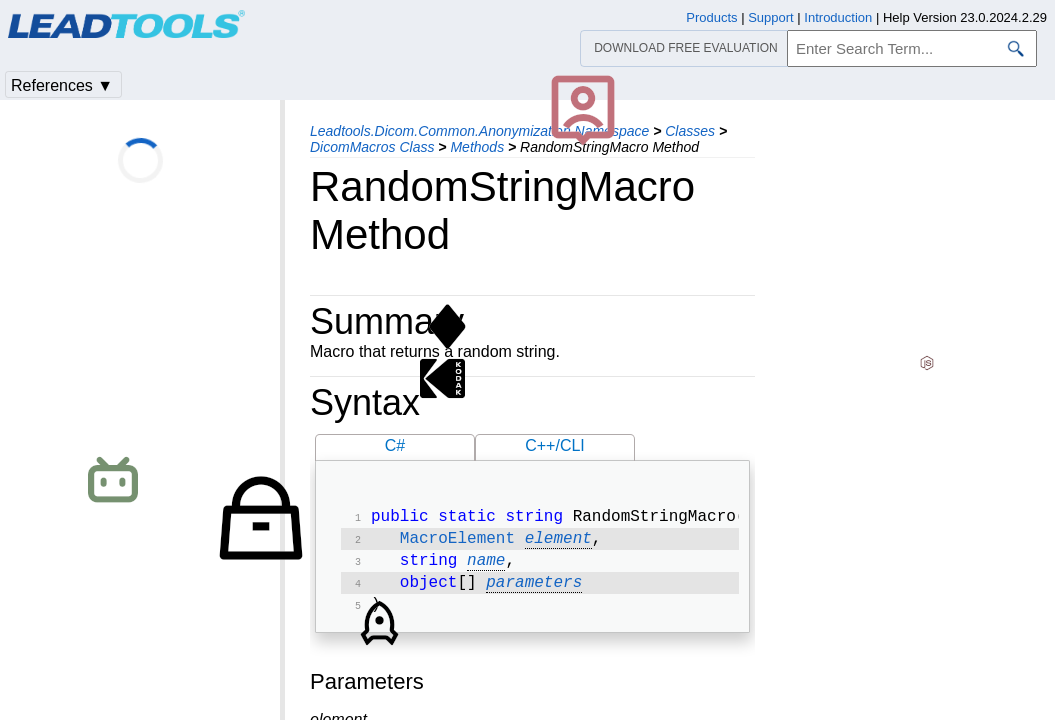  Describe the element at coordinates (447, 326) in the screenshot. I see `diamond suit symbol for card games` at that location.